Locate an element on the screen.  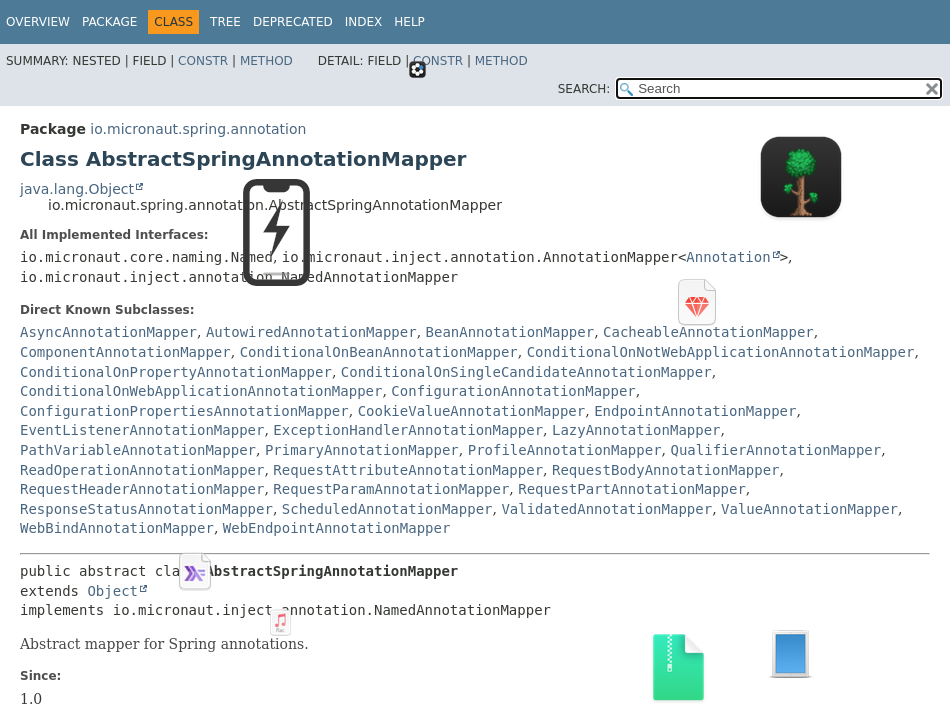
launch robocraft game is located at coordinates (417, 69).